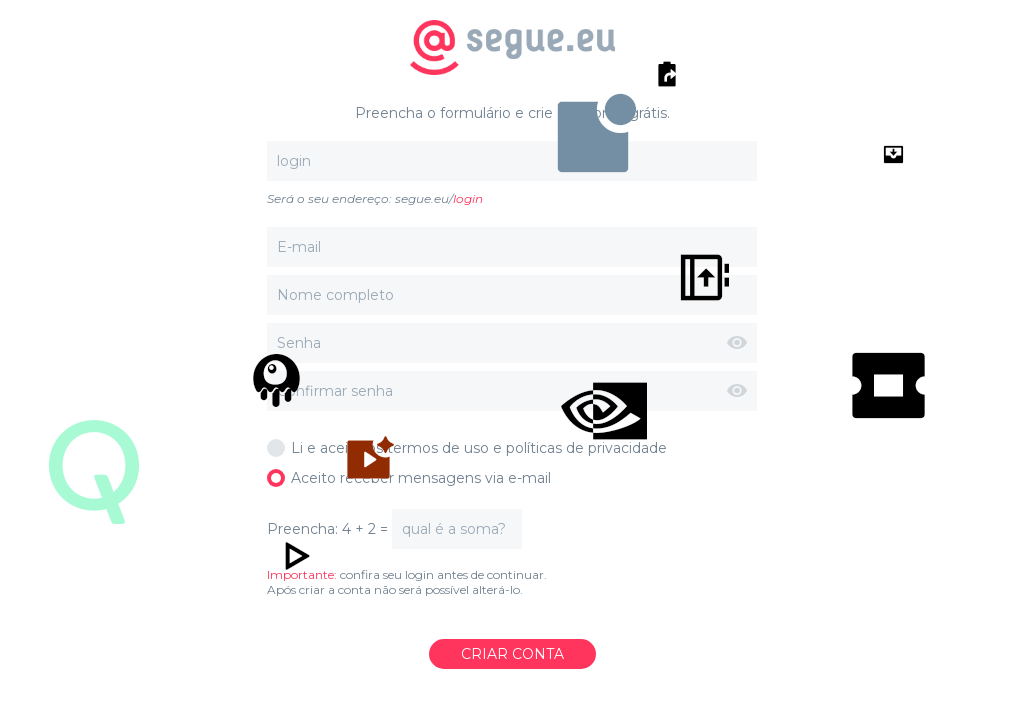  What do you see at coordinates (604, 411) in the screenshot?
I see `nvidia brand logo` at bounding box center [604, 411].